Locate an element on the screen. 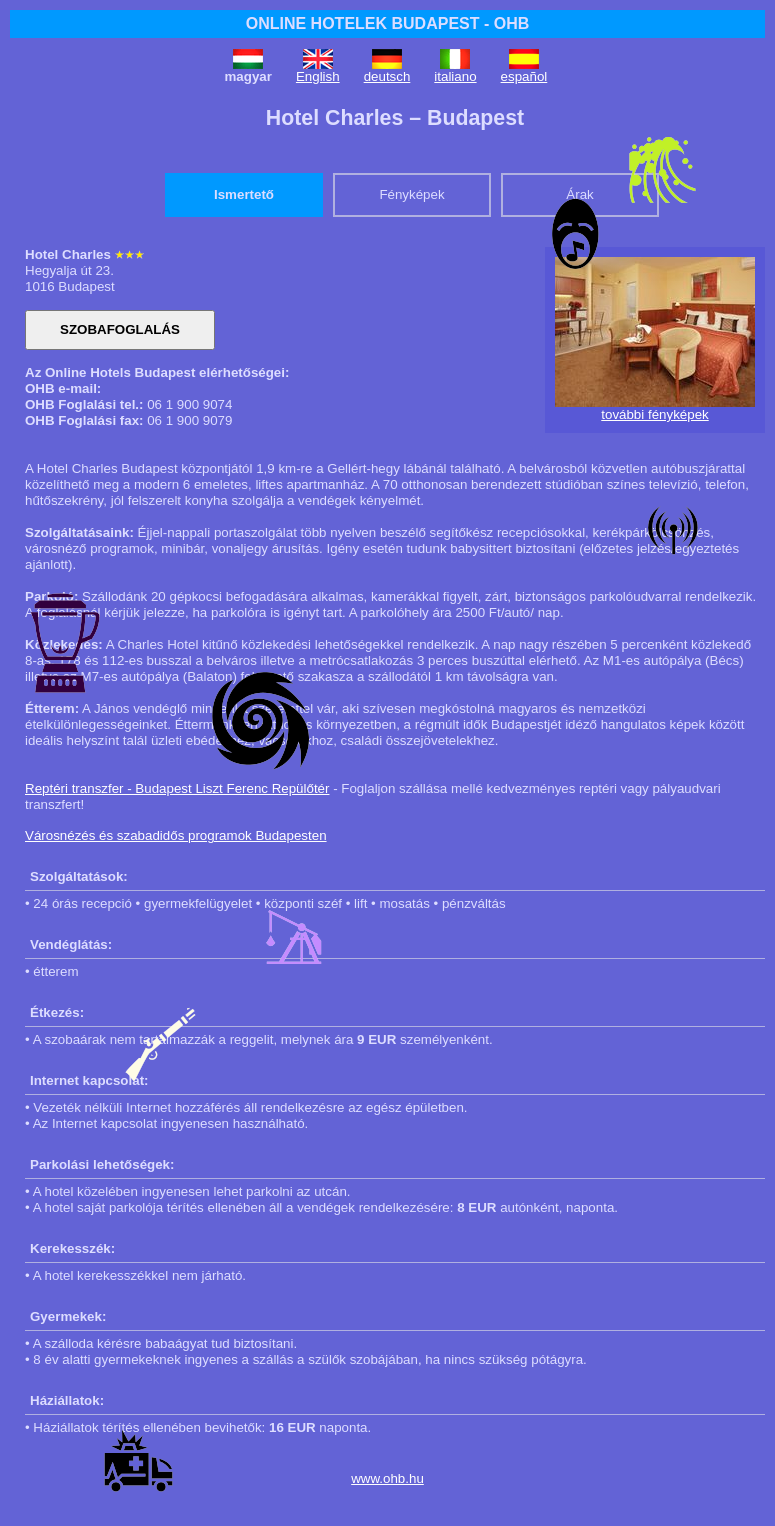 This screenshot has height=1526, width=775. indicates active signal or broadcast status is located at coordinates (673, 529).